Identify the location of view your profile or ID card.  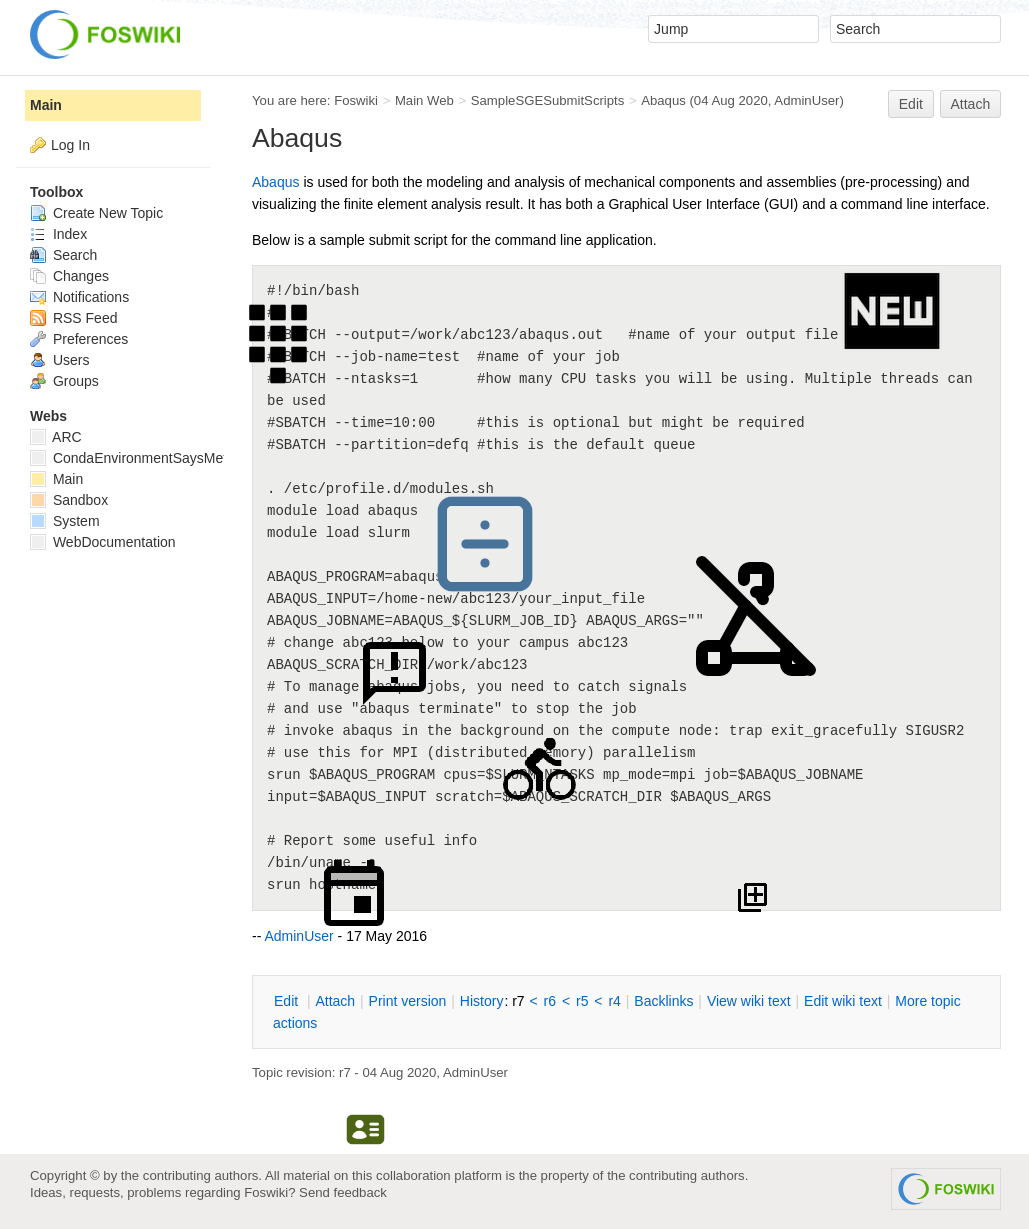
(365, 1129).